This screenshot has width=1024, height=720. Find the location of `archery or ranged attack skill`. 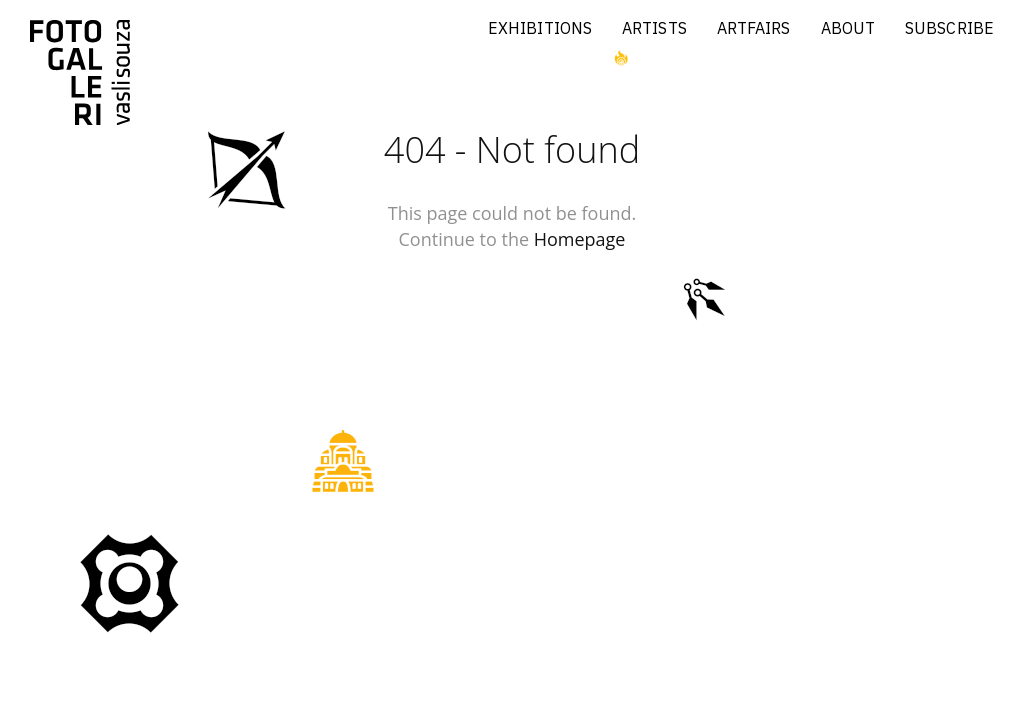

archery or ranged attack skill is located at coordinates (246, 169).